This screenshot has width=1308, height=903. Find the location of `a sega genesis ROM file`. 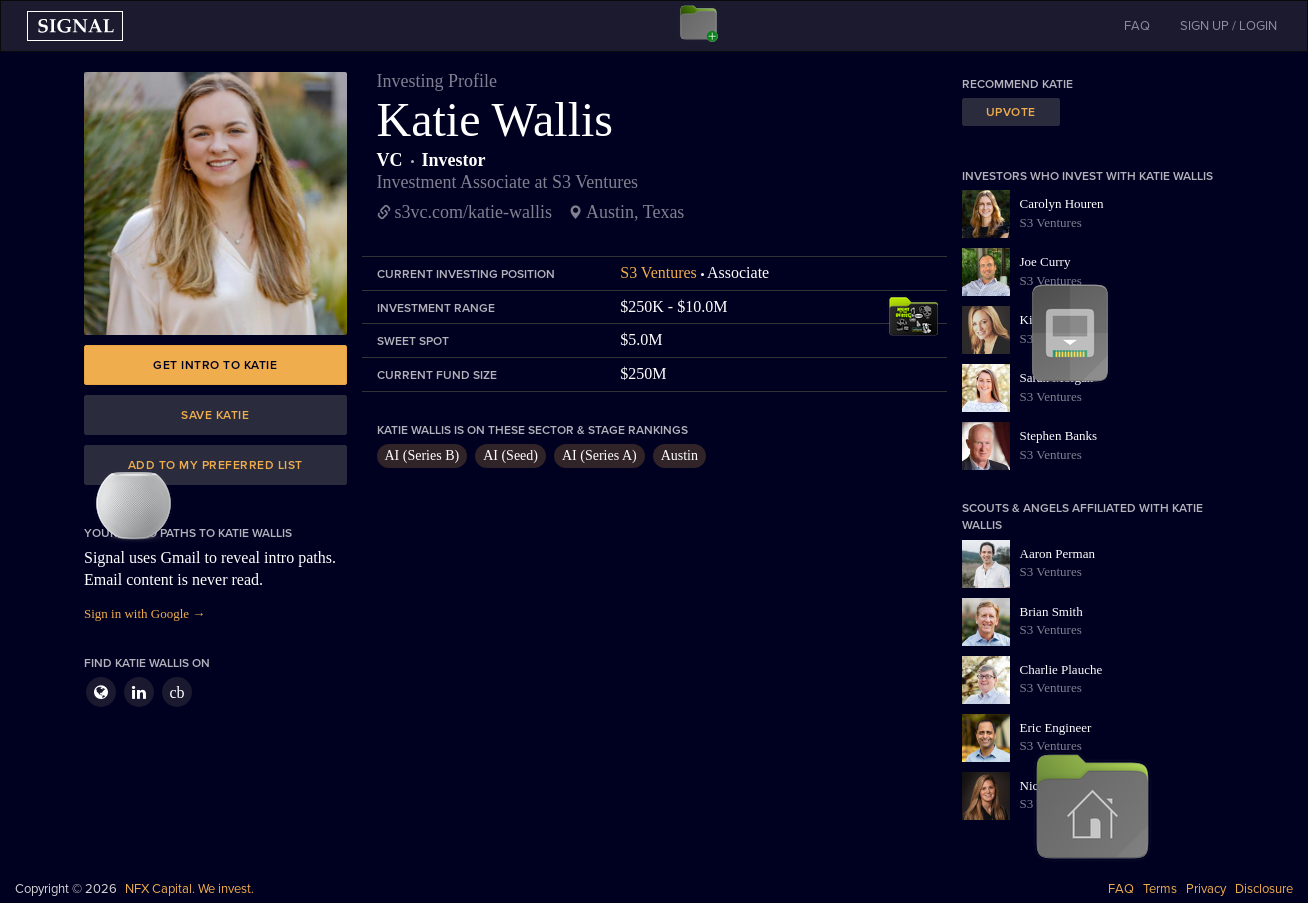

a sega genesis ROM file is located at coordinates (1070, 333).